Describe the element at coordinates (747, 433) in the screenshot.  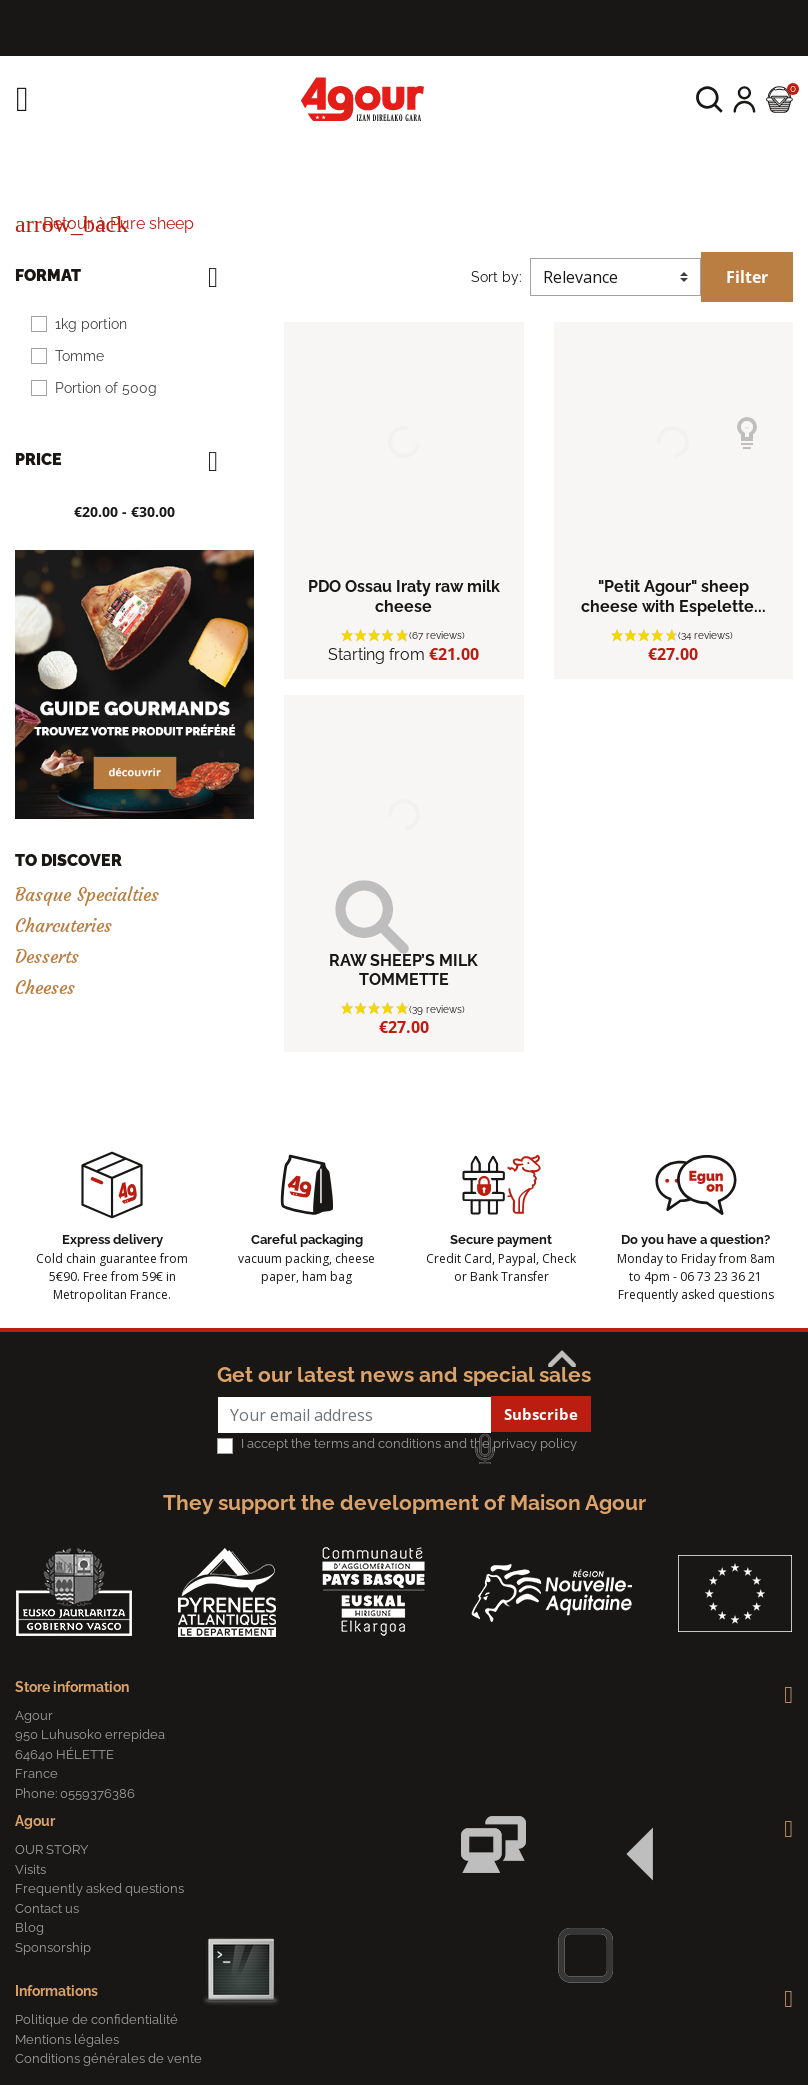
I see `view information or help details` at that location.